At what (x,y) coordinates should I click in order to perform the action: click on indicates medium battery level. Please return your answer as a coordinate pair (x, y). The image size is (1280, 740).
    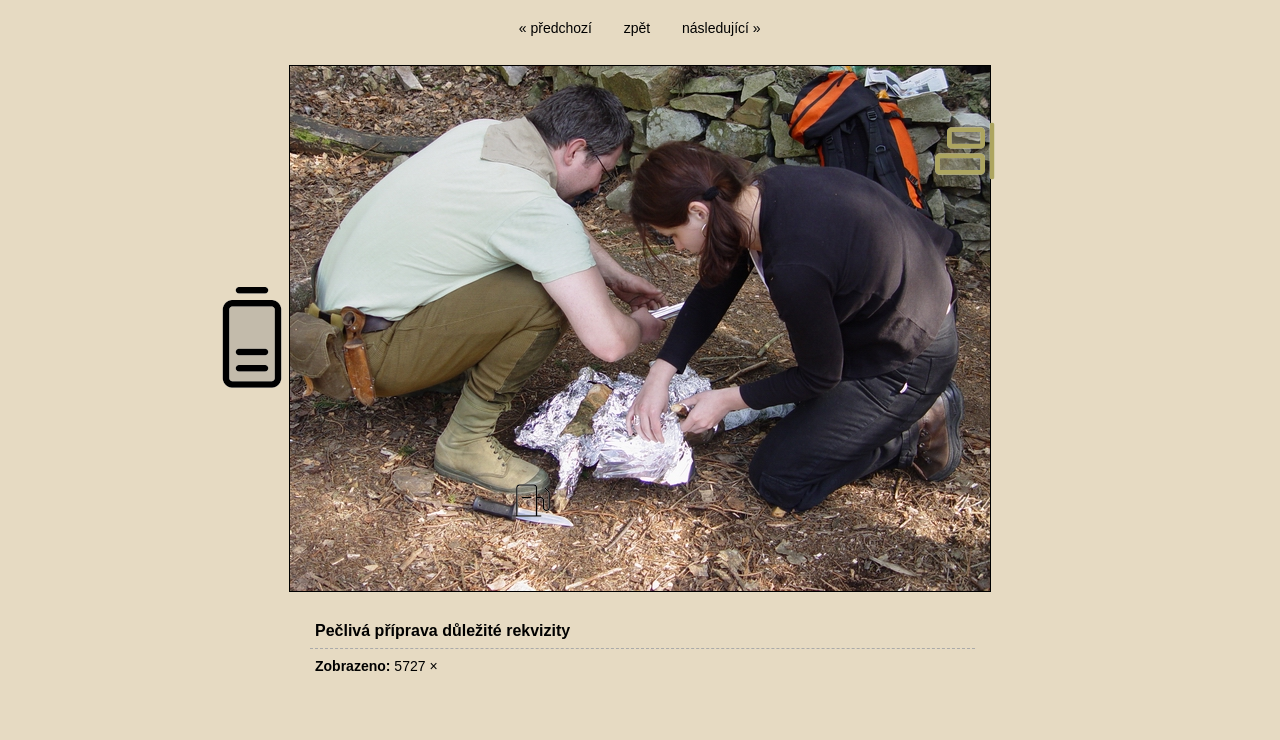
    Looking at the image, I should click on (252, 339).